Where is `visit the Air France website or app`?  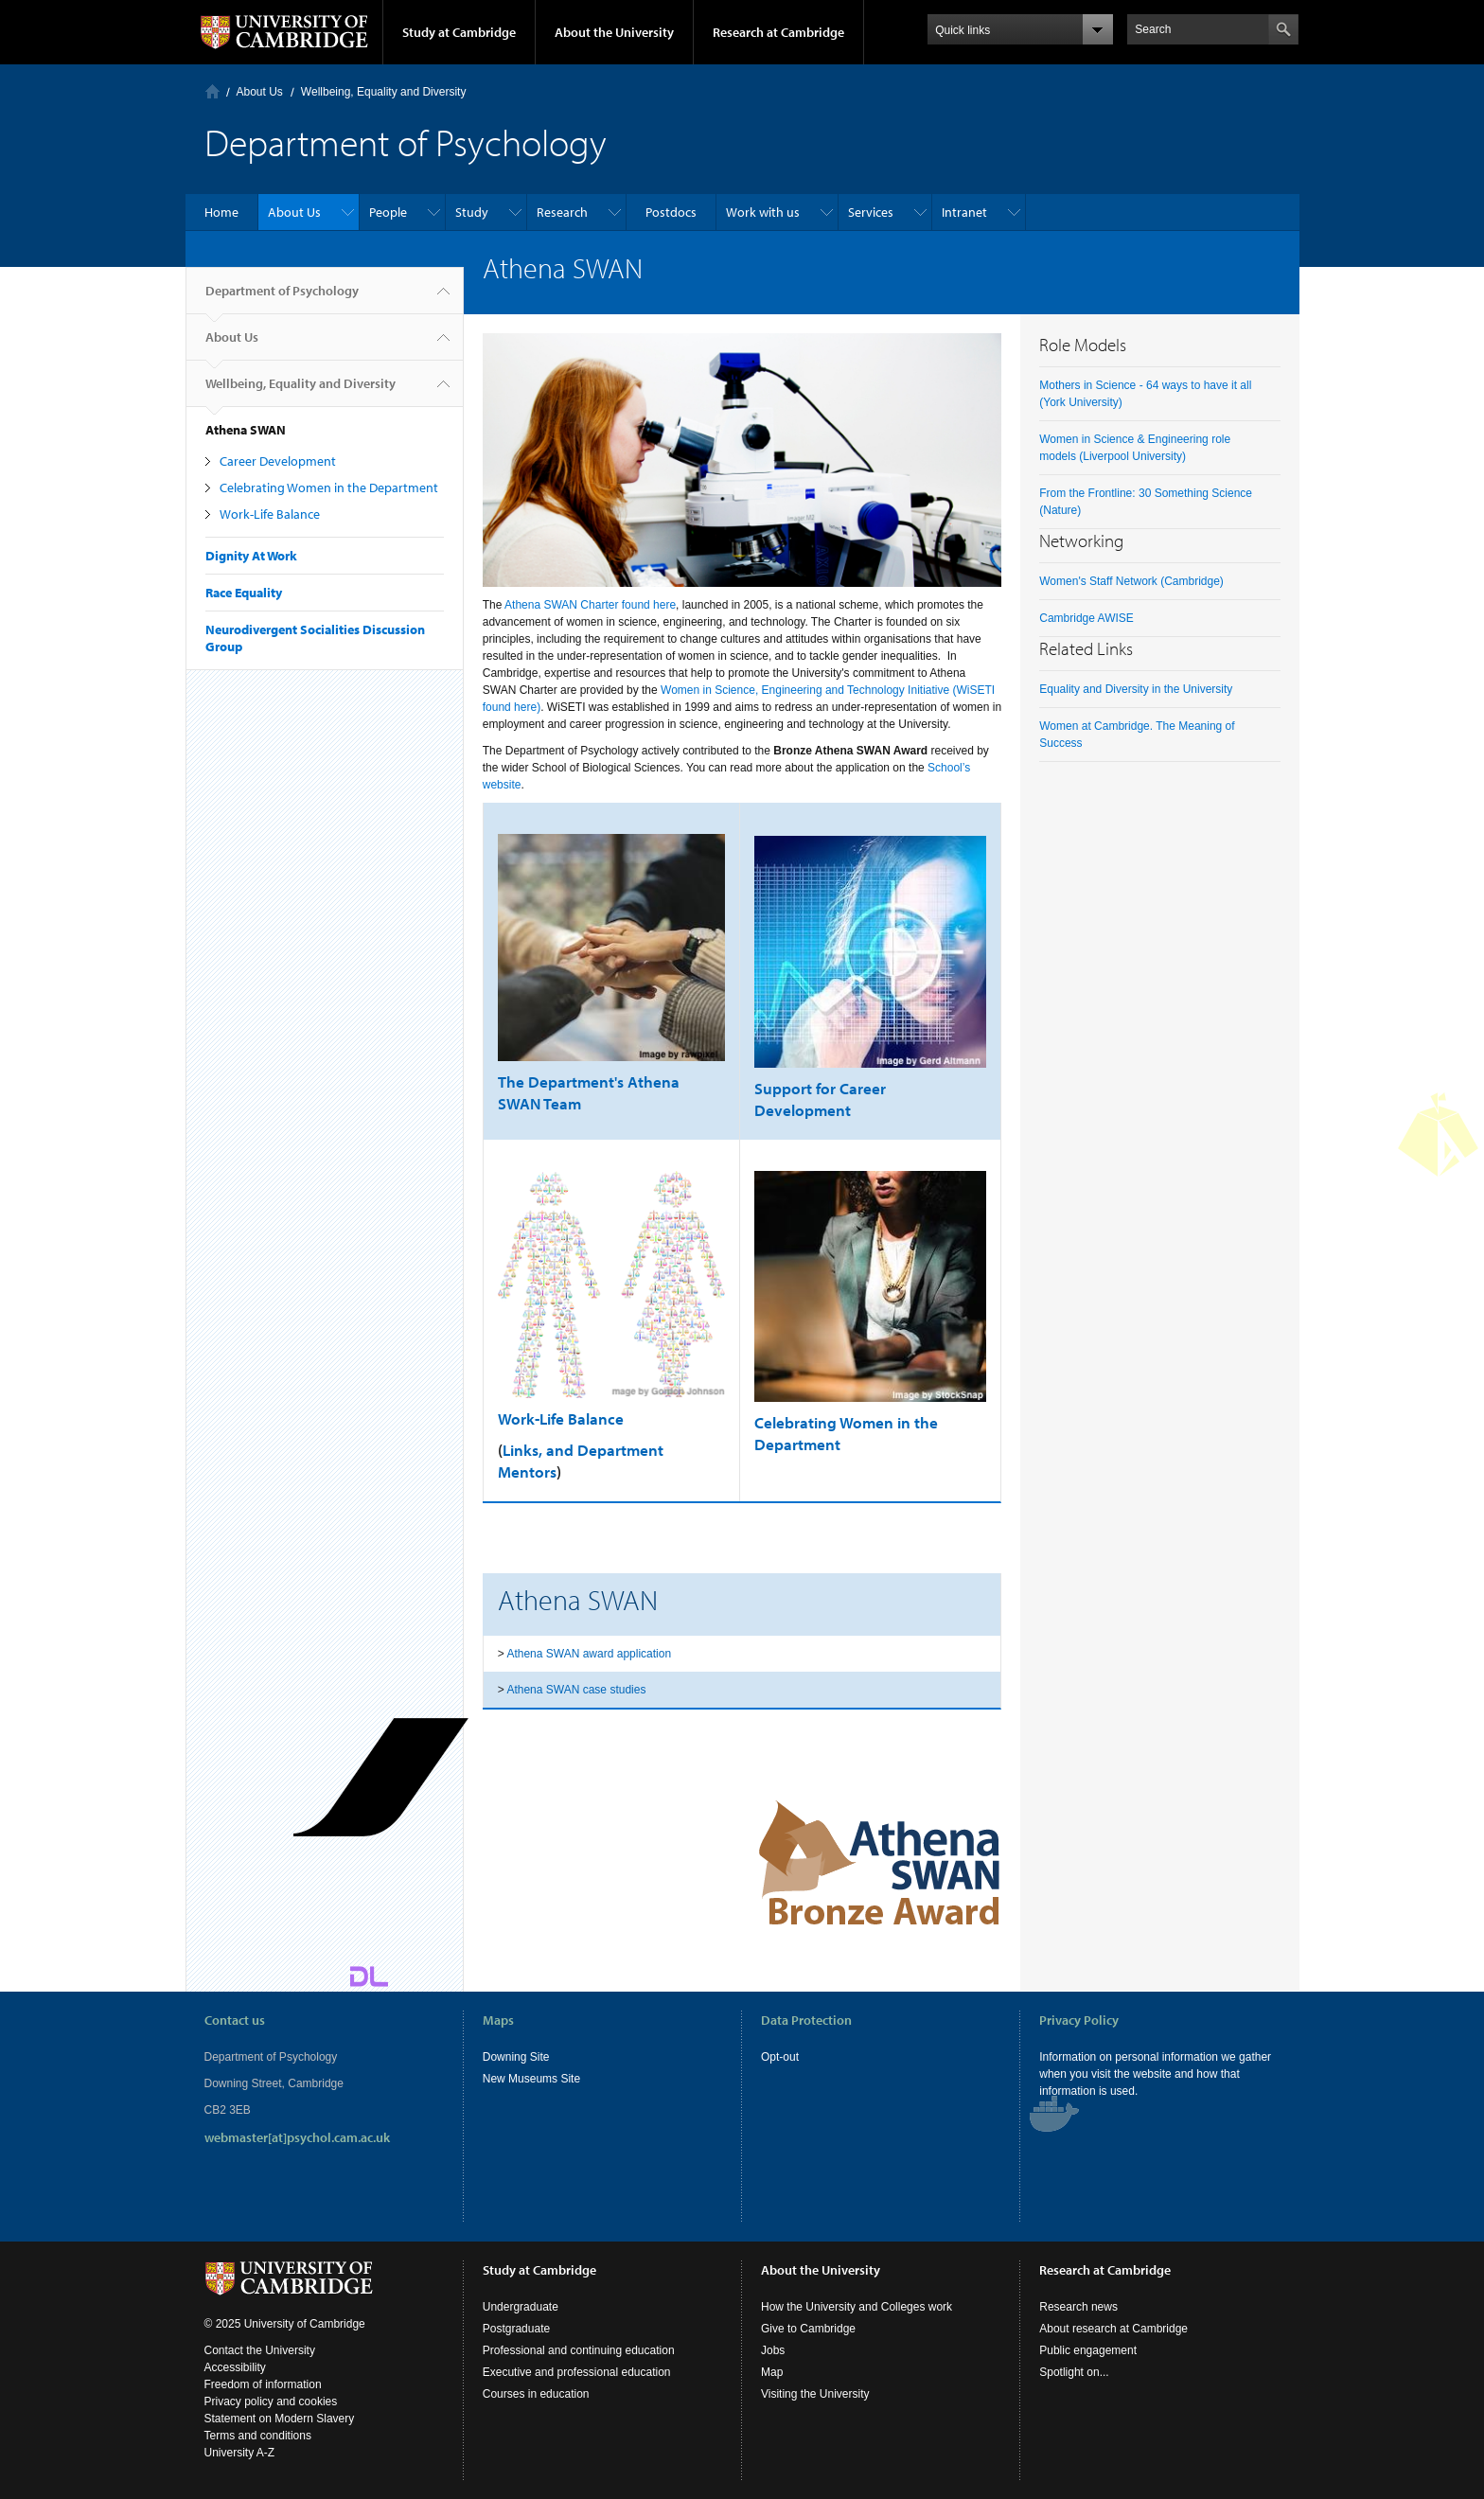
visit the Air France website or app is located at coordinates (380, 1777).